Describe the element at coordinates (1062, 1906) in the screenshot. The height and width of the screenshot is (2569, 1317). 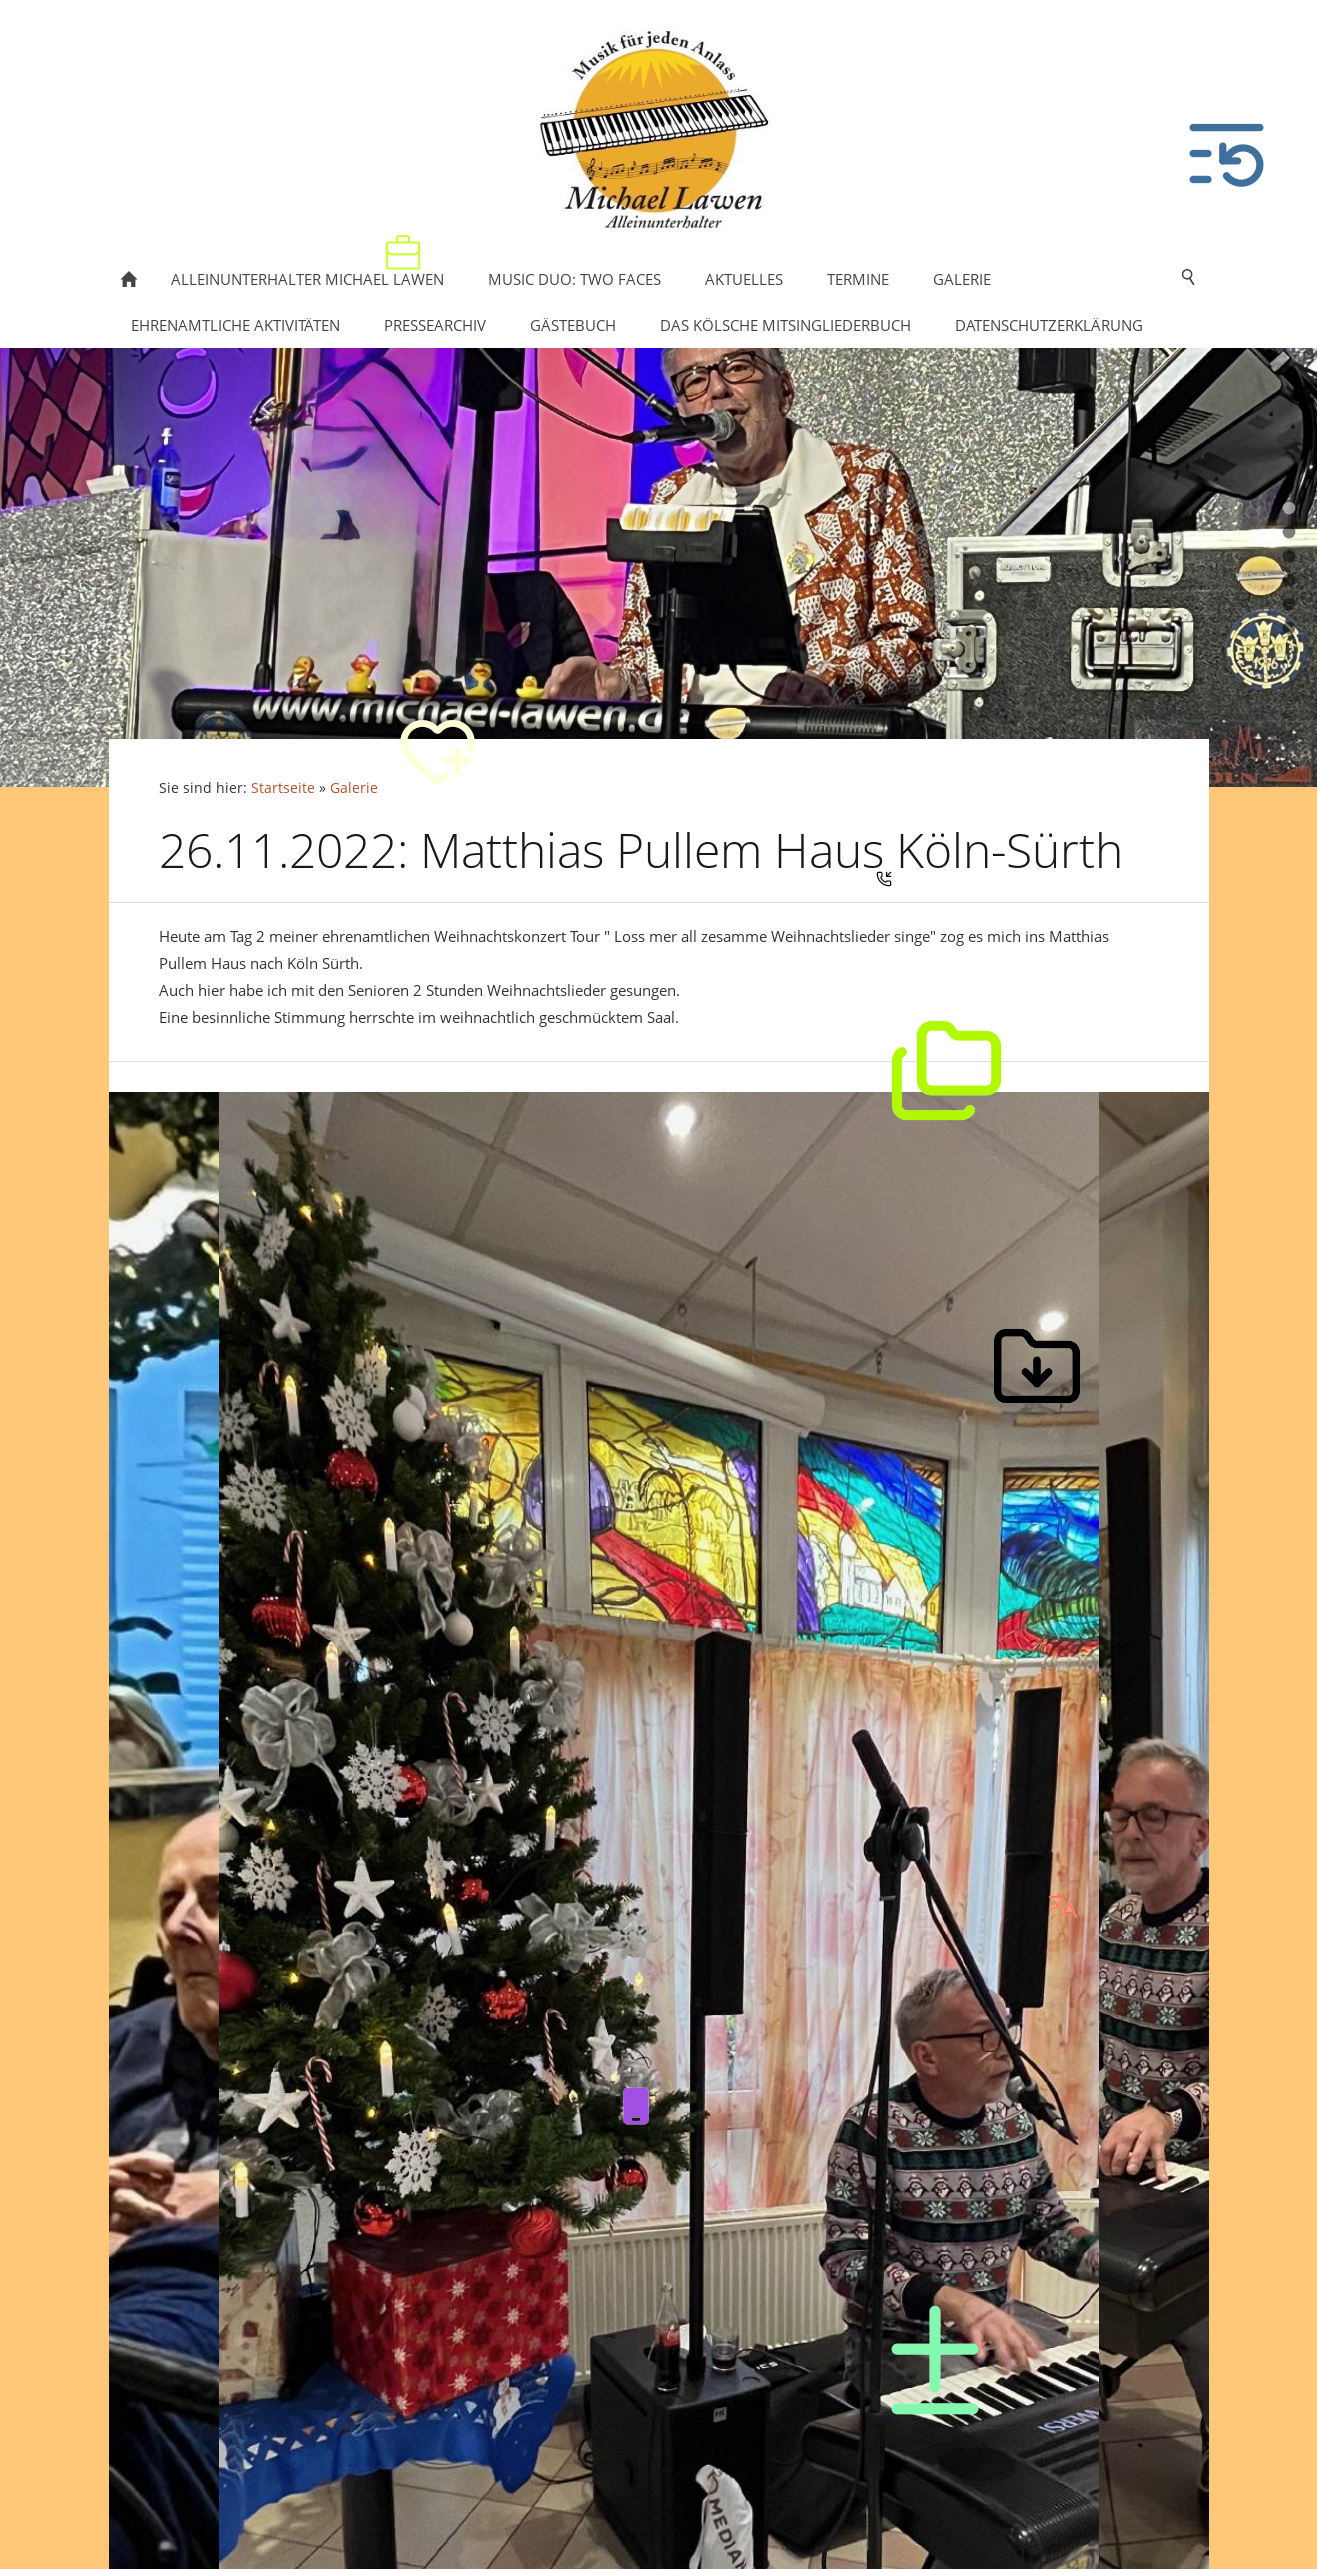
I see `translate text to another language` at that location.